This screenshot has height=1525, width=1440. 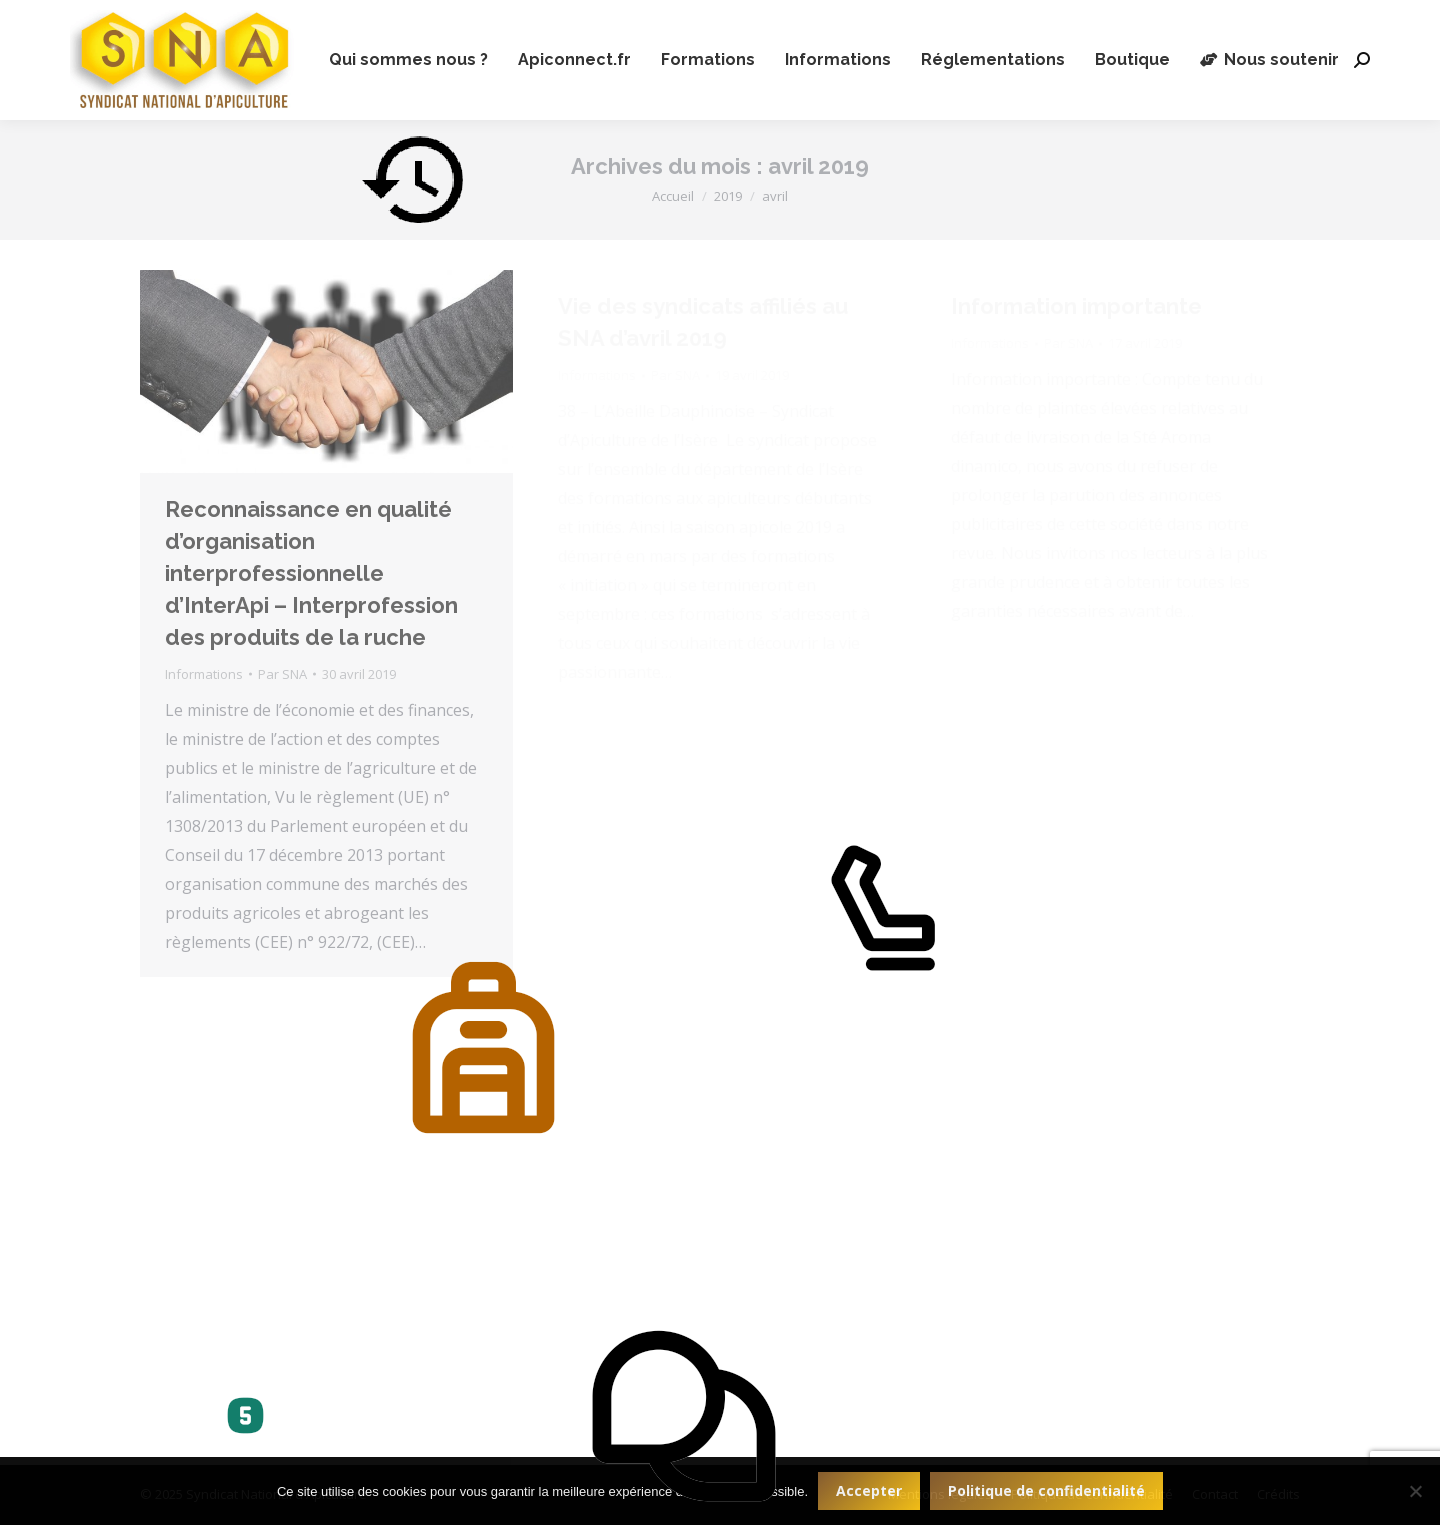 I want to click on access your inventory or stored items, so click(x=483, y=1050).